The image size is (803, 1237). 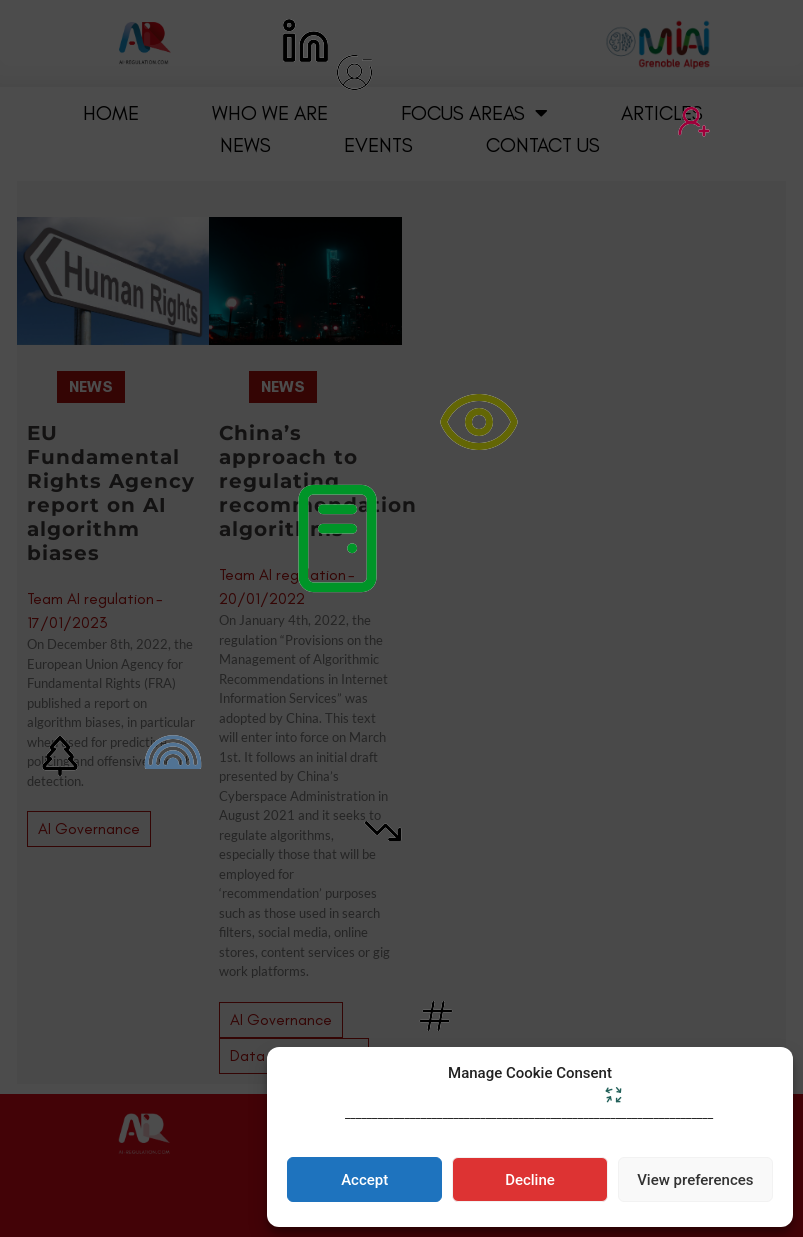 I want to click on shuffle or randomize content, so click(x=613, y=1094).